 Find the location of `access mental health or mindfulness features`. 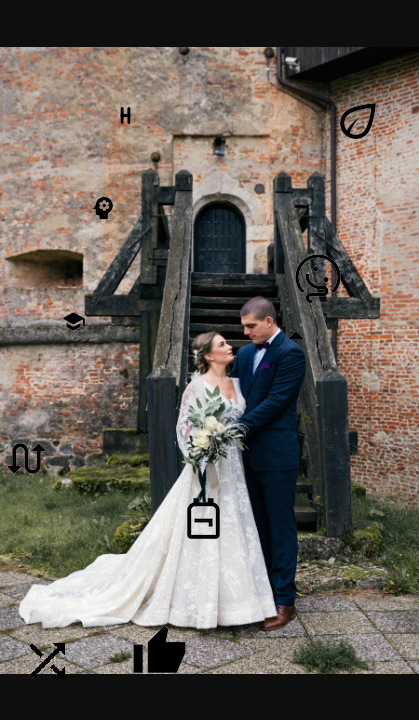

access mental health or mindfulness features is located at coordinates (103, 208).